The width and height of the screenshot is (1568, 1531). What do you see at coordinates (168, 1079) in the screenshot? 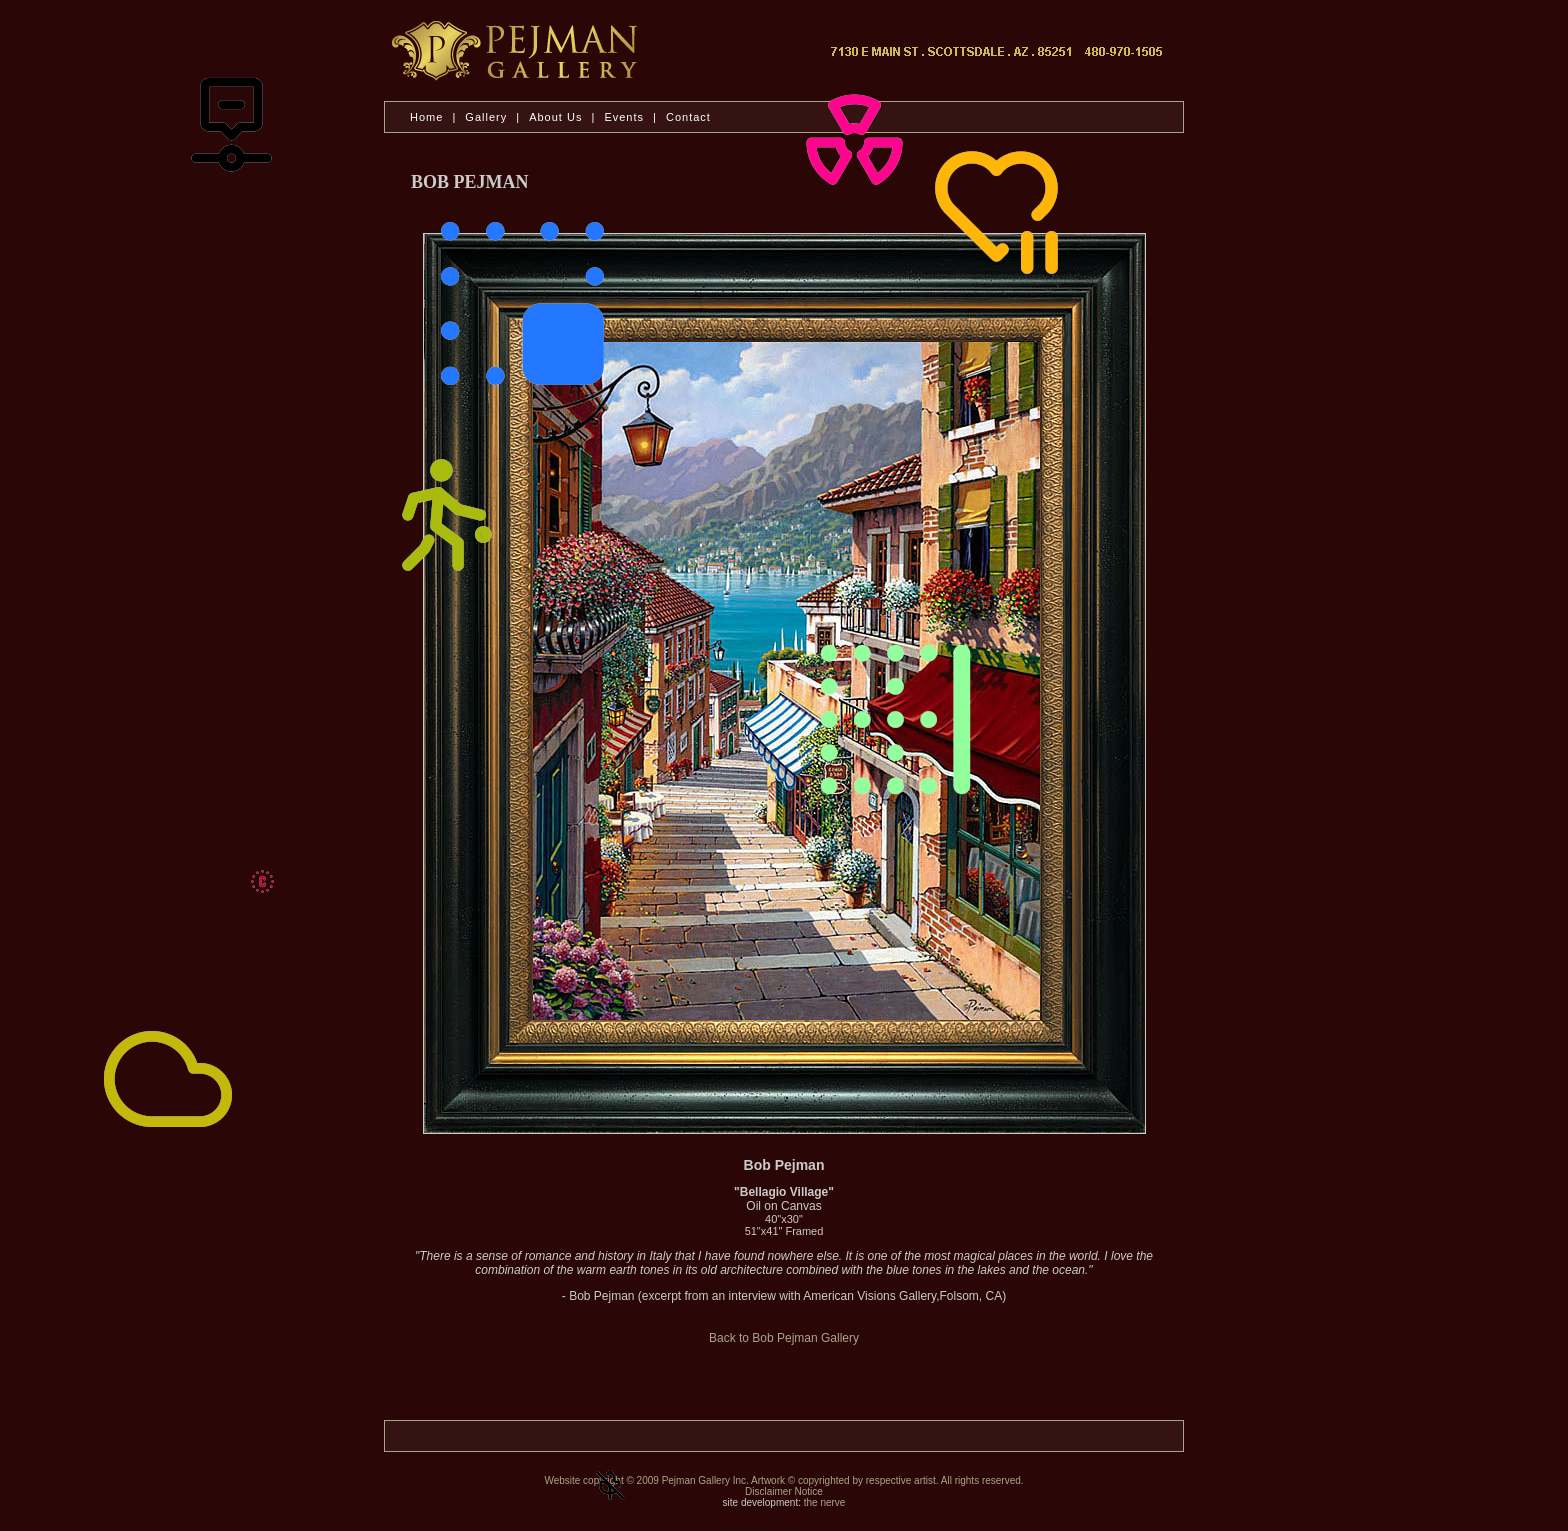
I see `access cloud storage` at bounding box center [168, 1079].